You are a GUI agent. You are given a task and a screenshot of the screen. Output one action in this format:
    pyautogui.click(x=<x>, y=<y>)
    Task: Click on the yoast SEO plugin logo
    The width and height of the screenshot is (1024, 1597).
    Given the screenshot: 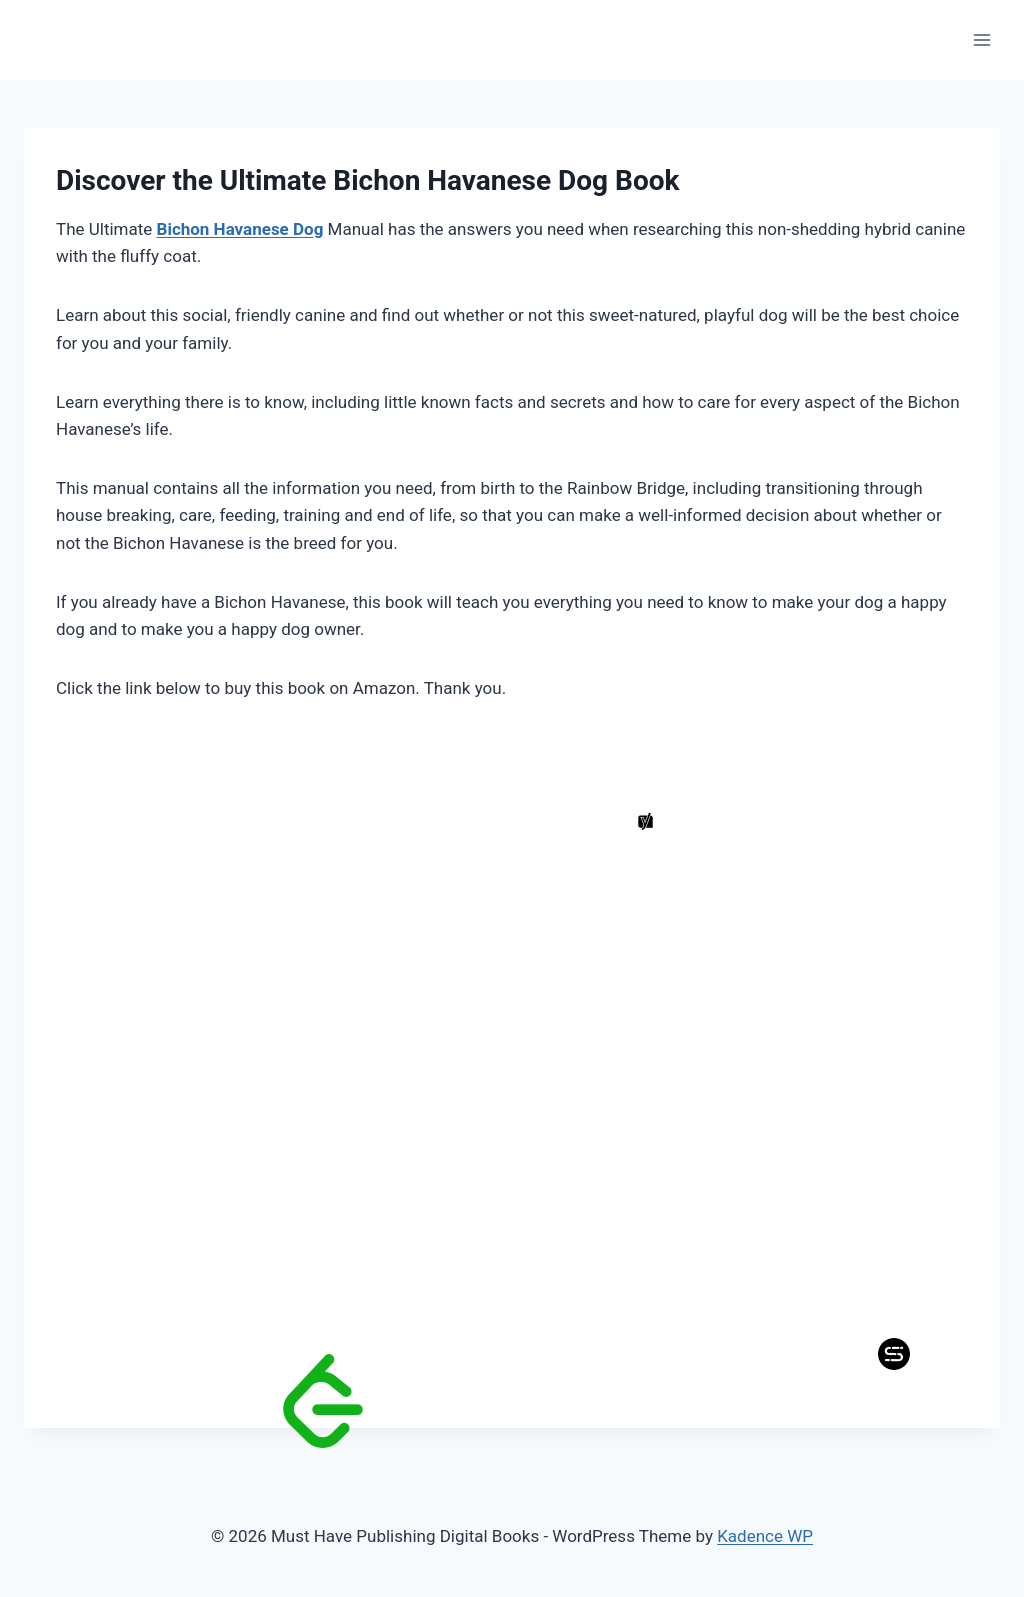 What is the action you would take?
    pyautogui.click(x=645, y=821)
    